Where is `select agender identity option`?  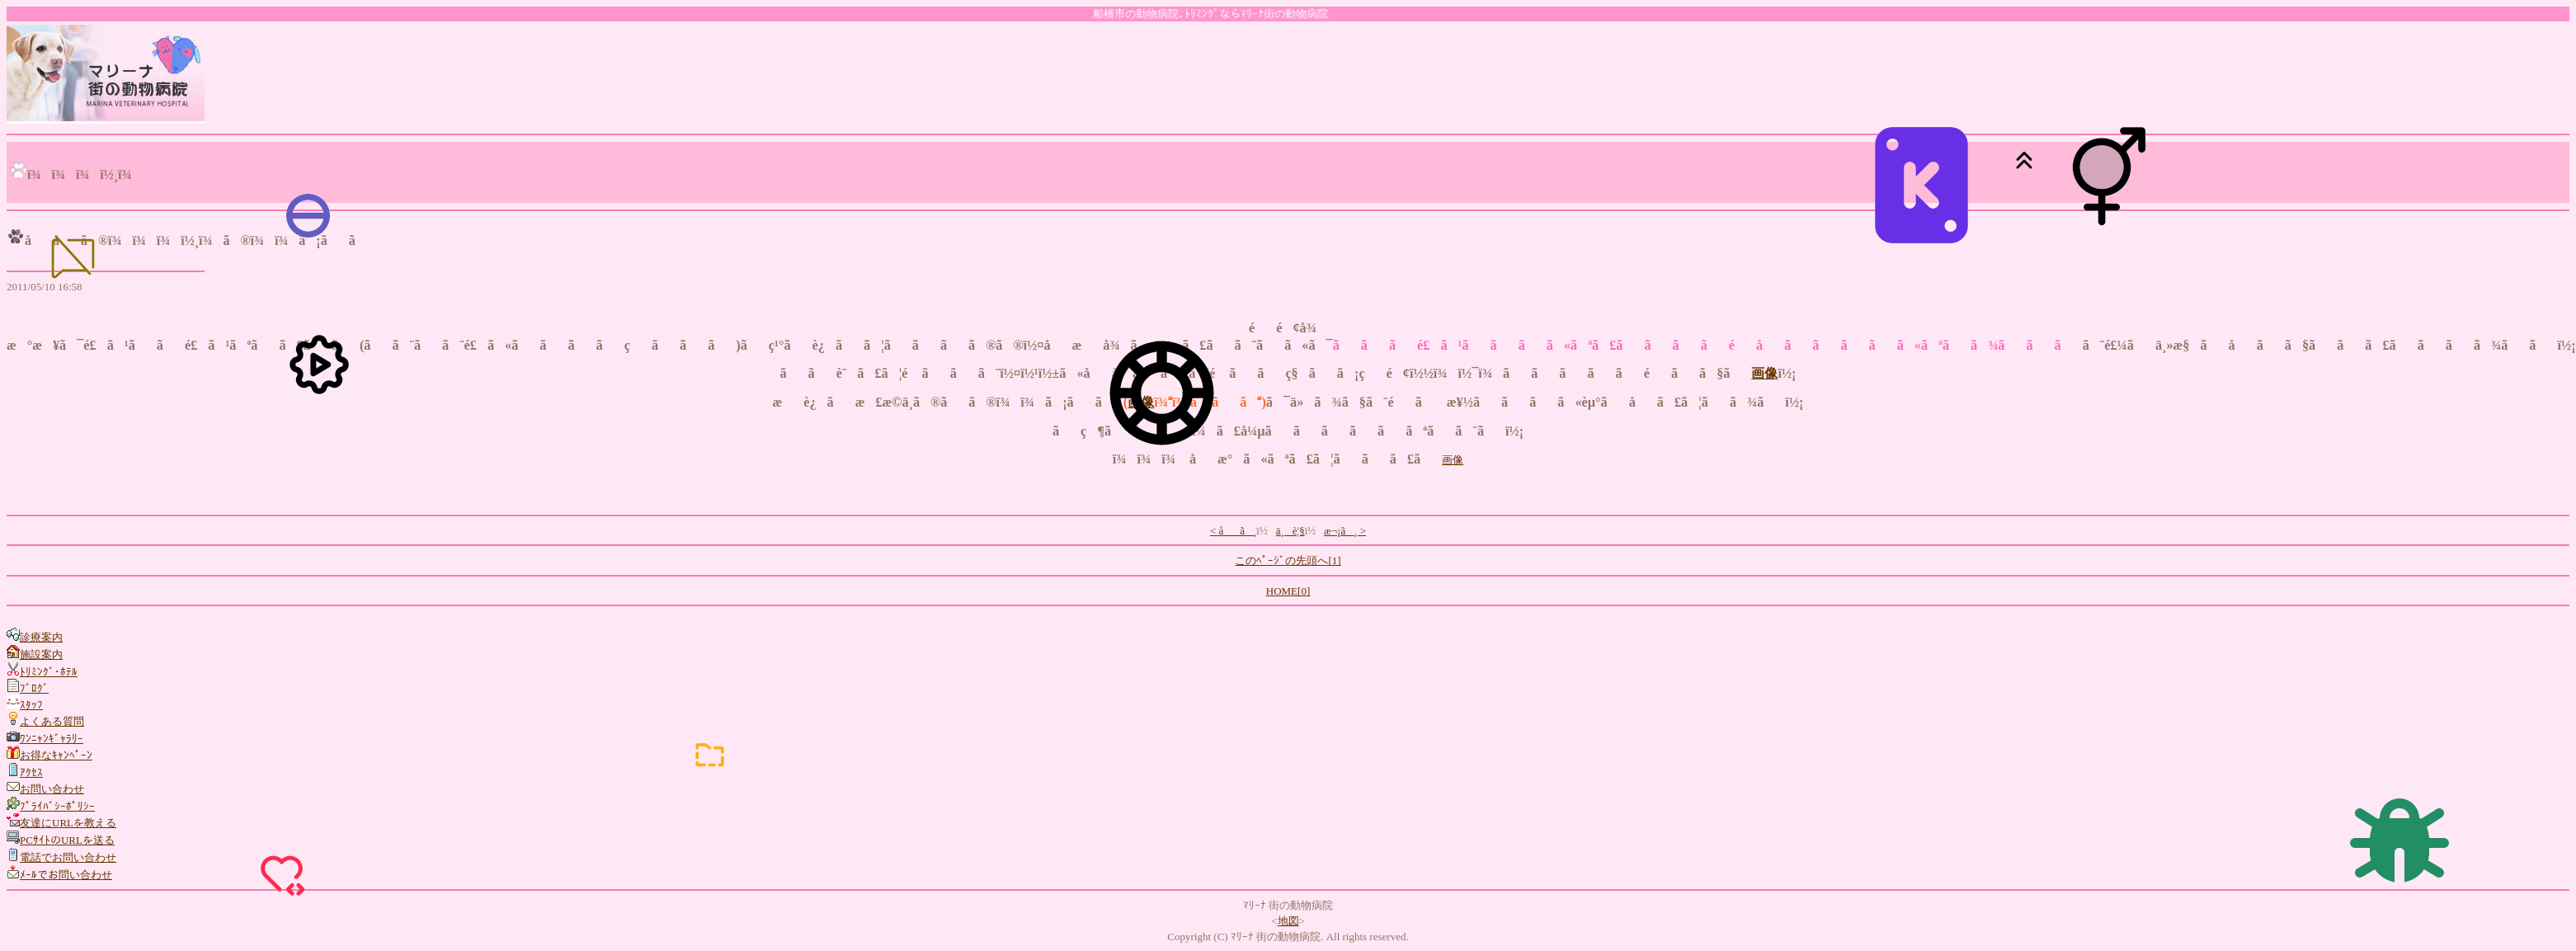 select agender identity option is located at coordinates (308, 215).